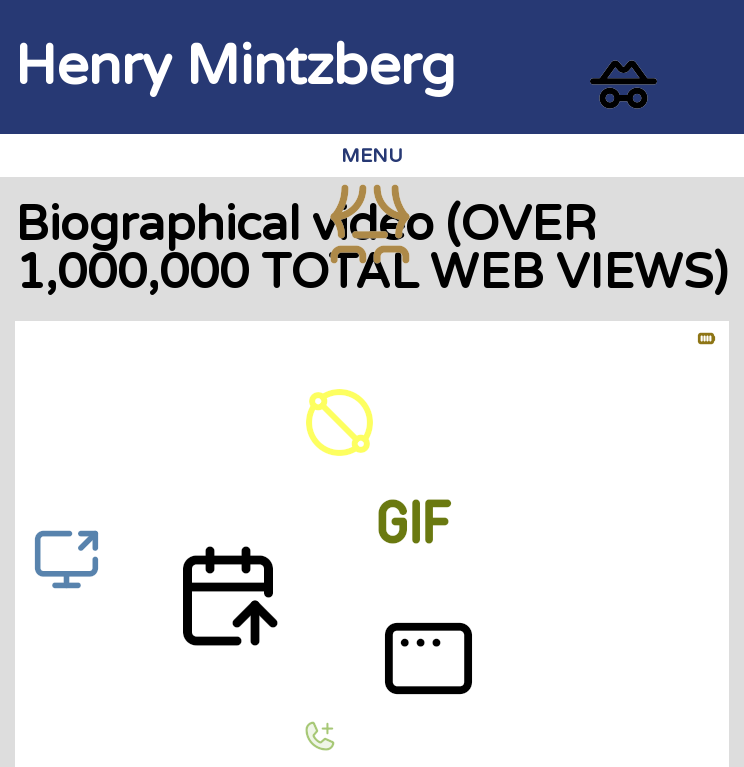 The width and height of the screenshot is (744, 767). Describe the element at coordinates (623, 84) in the screenshot. I see `access incognito or private browsing mode` at that location.